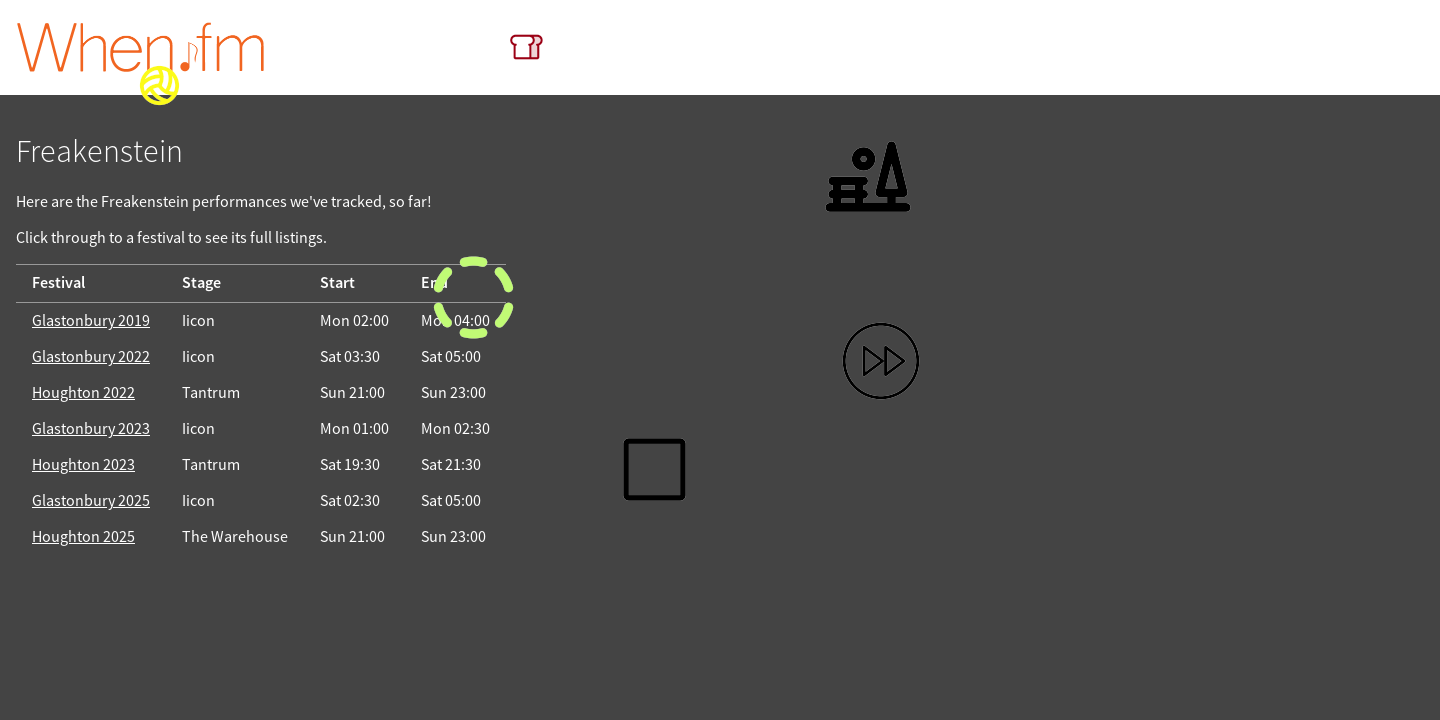  I want to click on skip forward in media playback, so click(881, 361).